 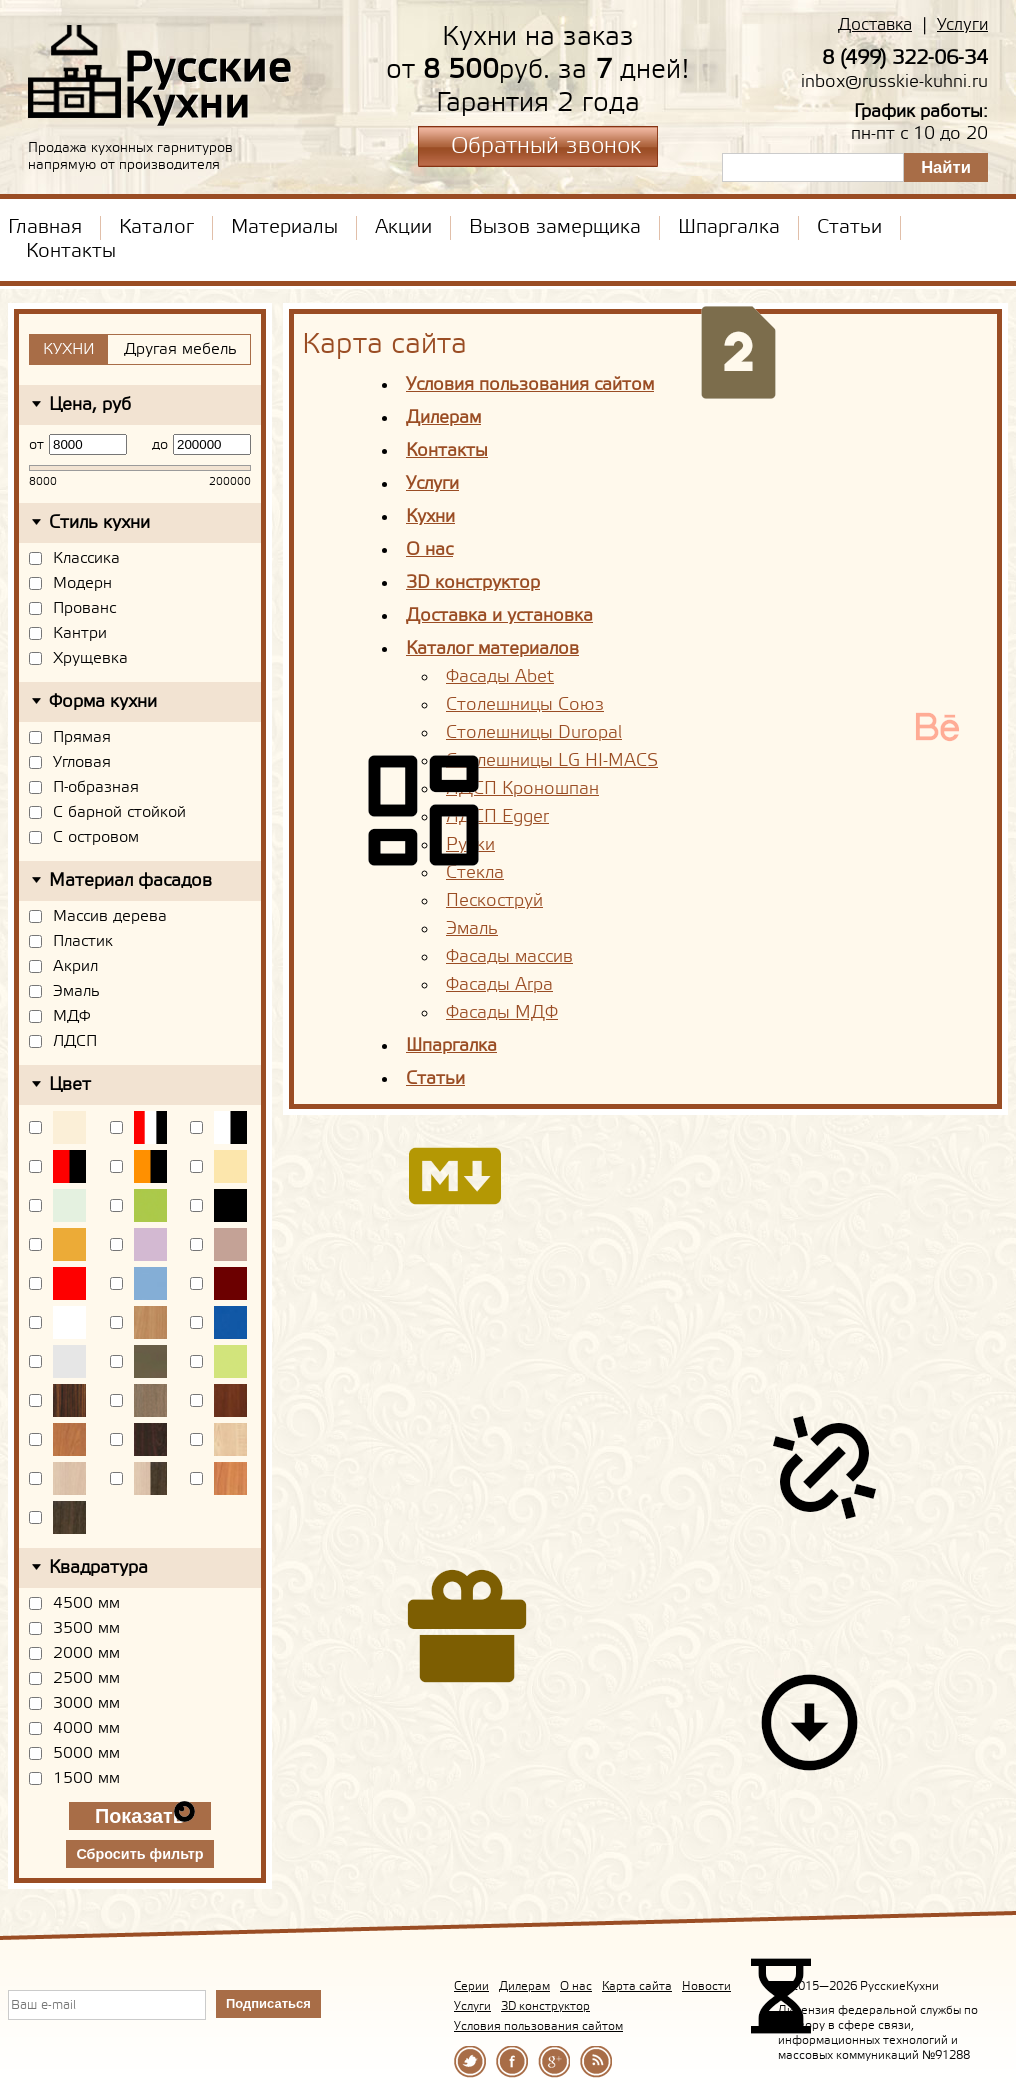 What do you see at coordinates (467, 1629) in the screenshot?
I see `view gifts or rewards` at bounding box center [467, 1629].